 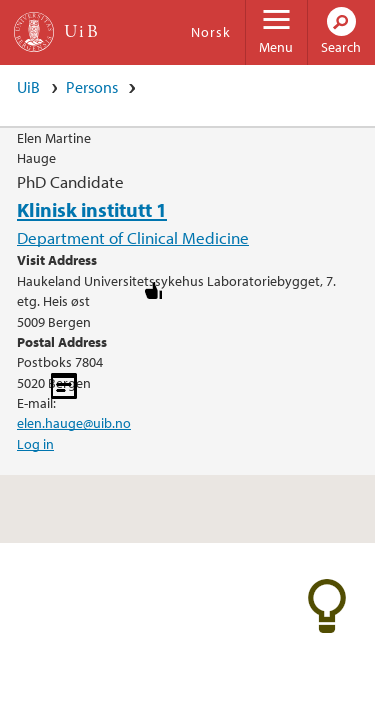 I want to click on access tips or helpful suggestions, so click(x=327, y=606).